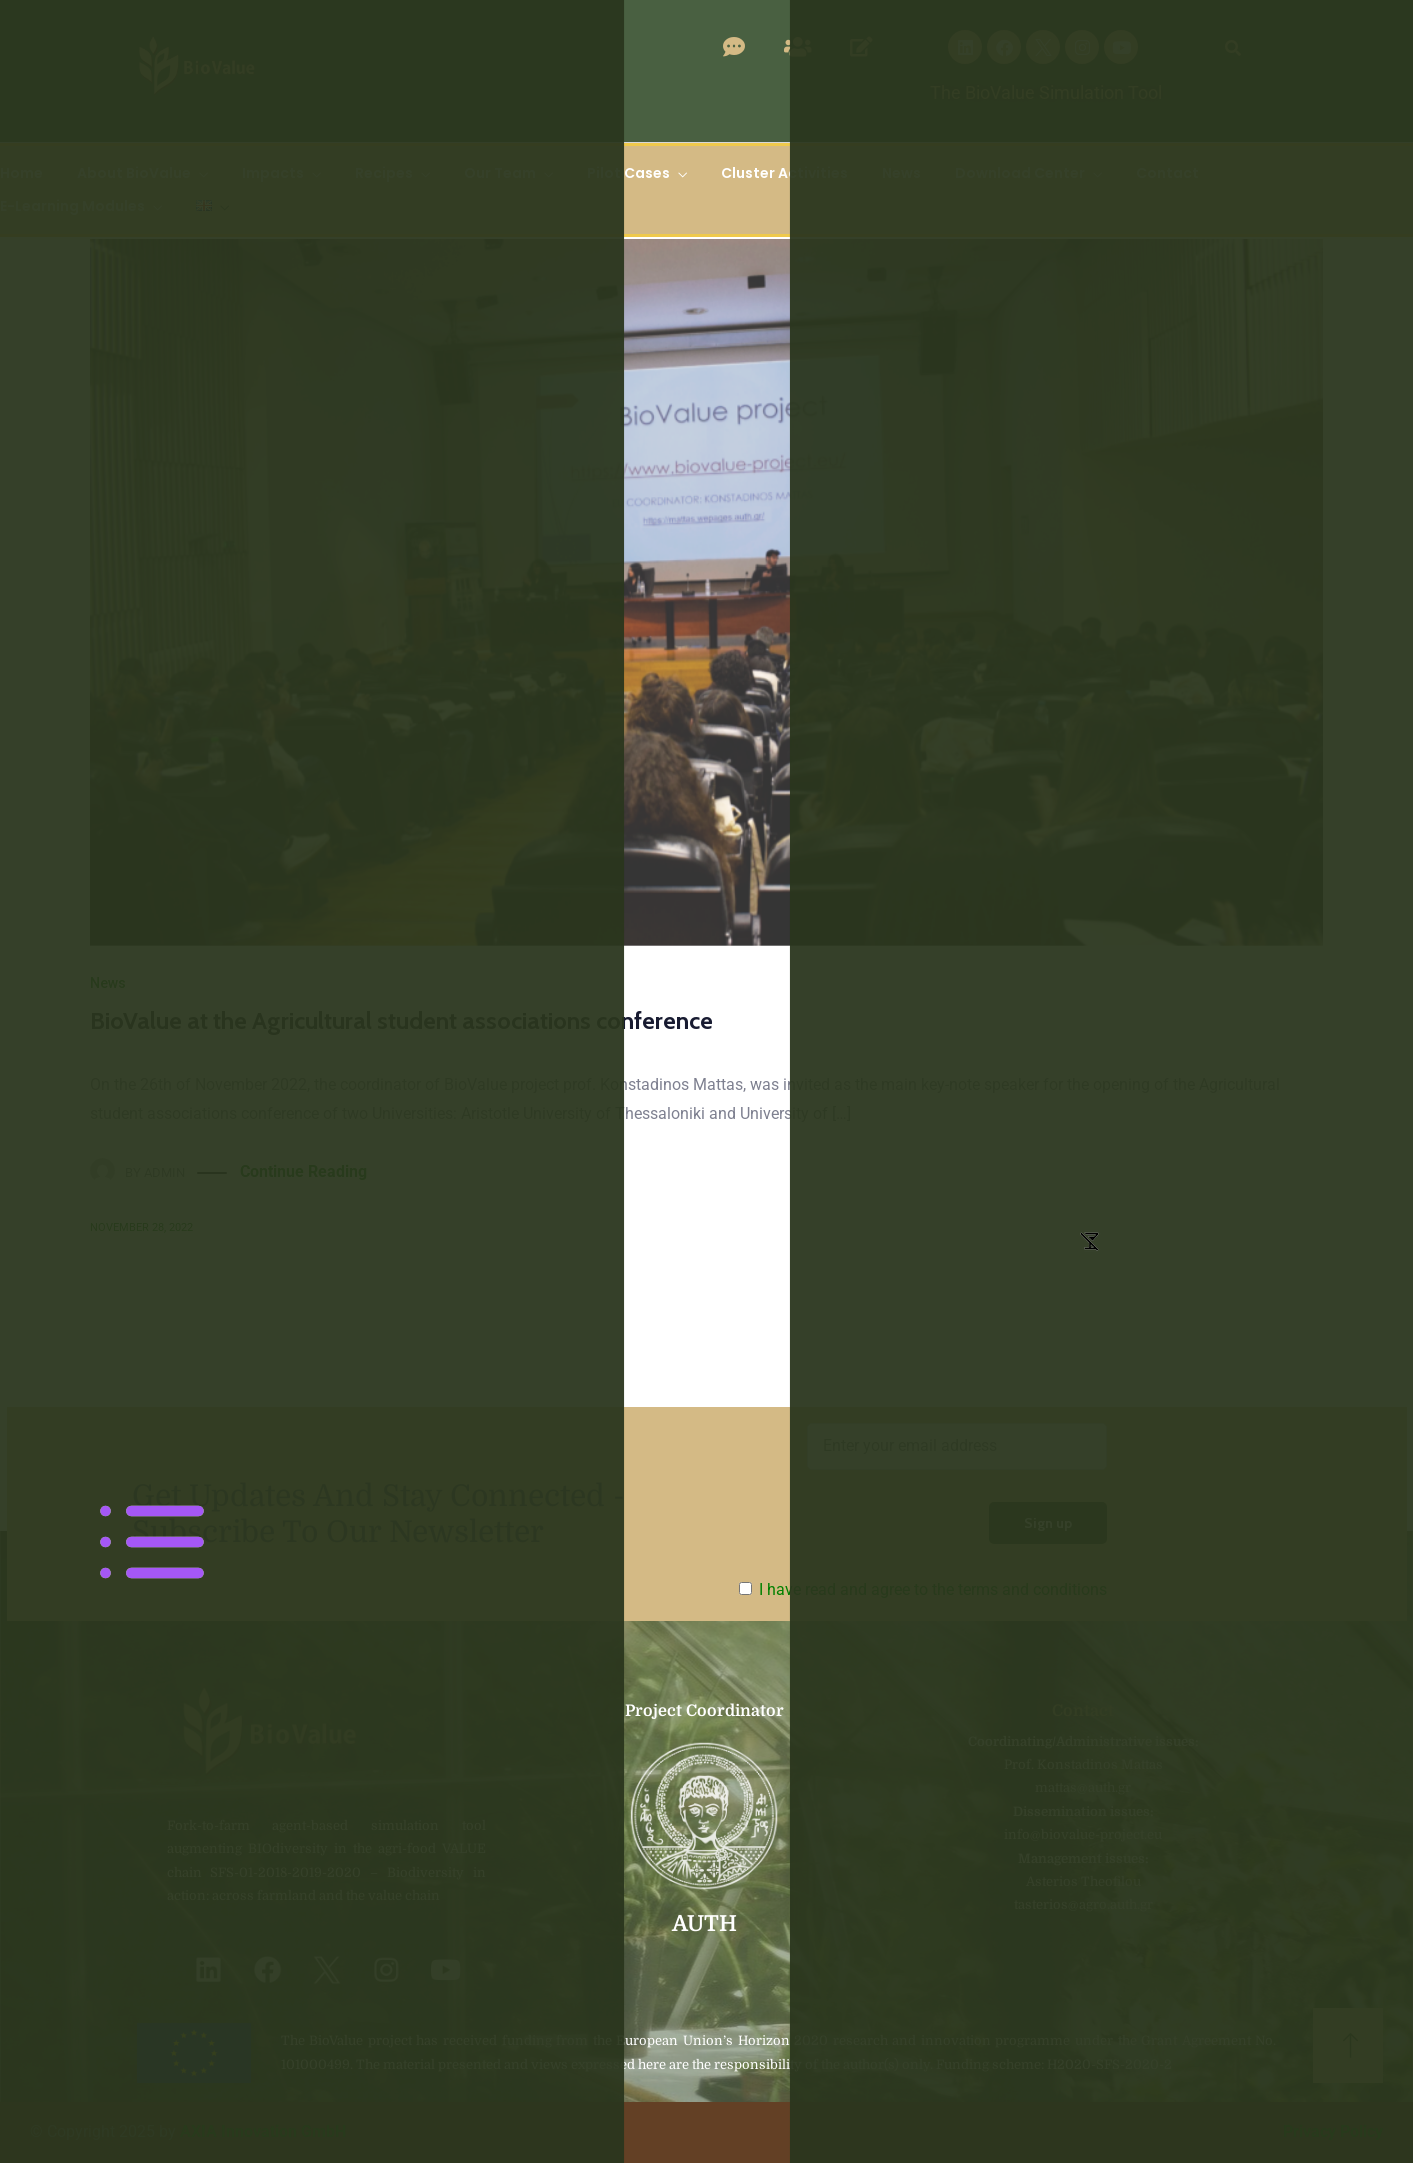 The image size is (1413, 2163). I want to click on view items in list format, so click(152, 1542).